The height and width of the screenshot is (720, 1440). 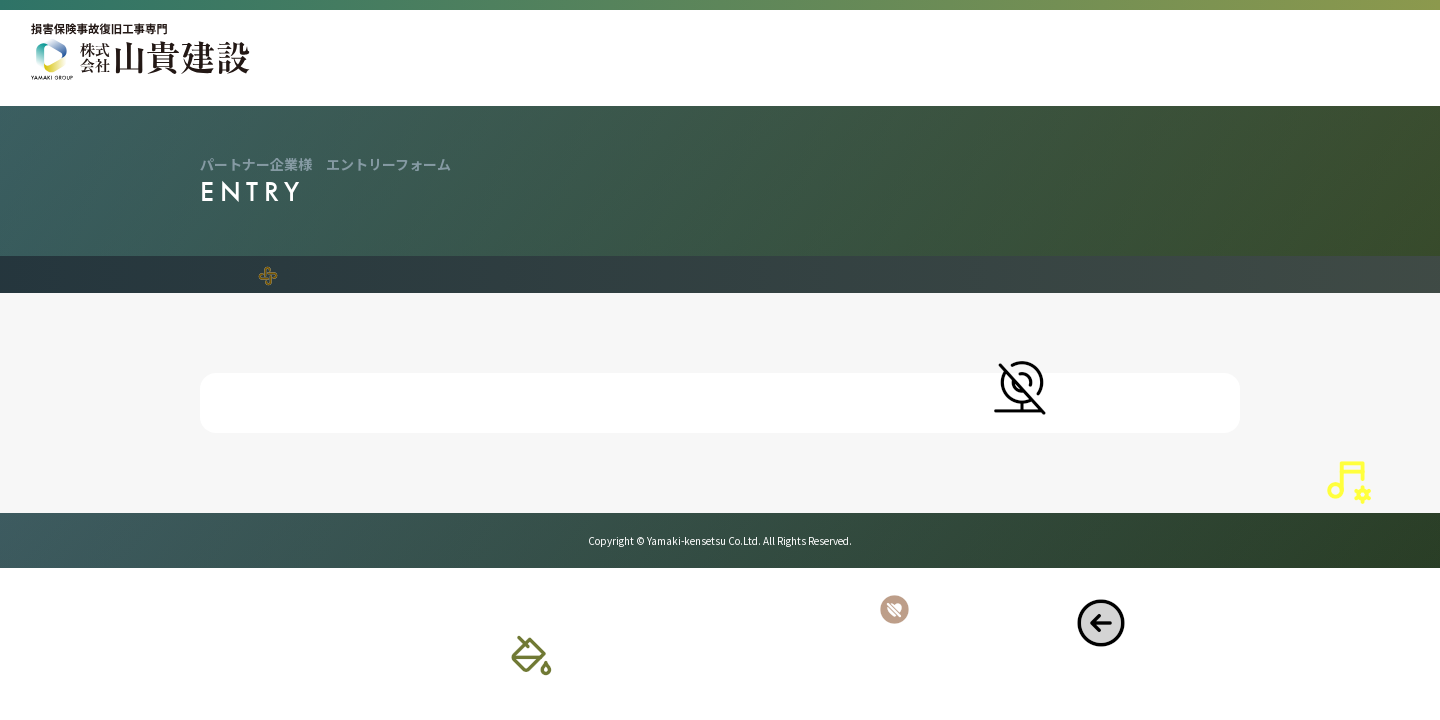 What do you see at coordinates (268, 276) in the screenshot?
I see `access API application settings` at bounding box center [268, 276].